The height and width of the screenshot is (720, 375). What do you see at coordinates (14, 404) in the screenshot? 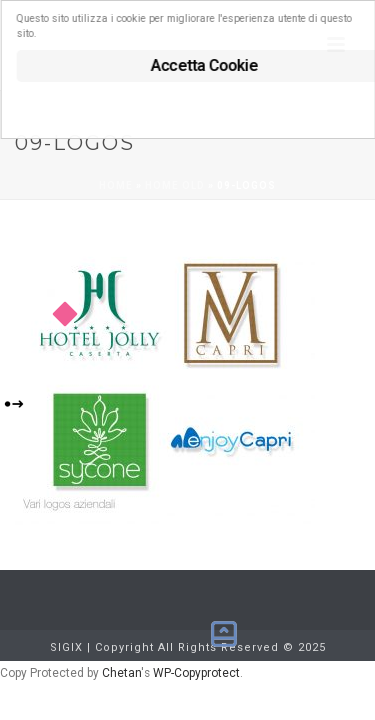
I see `move item to the right` at bounding box center [14, 404].